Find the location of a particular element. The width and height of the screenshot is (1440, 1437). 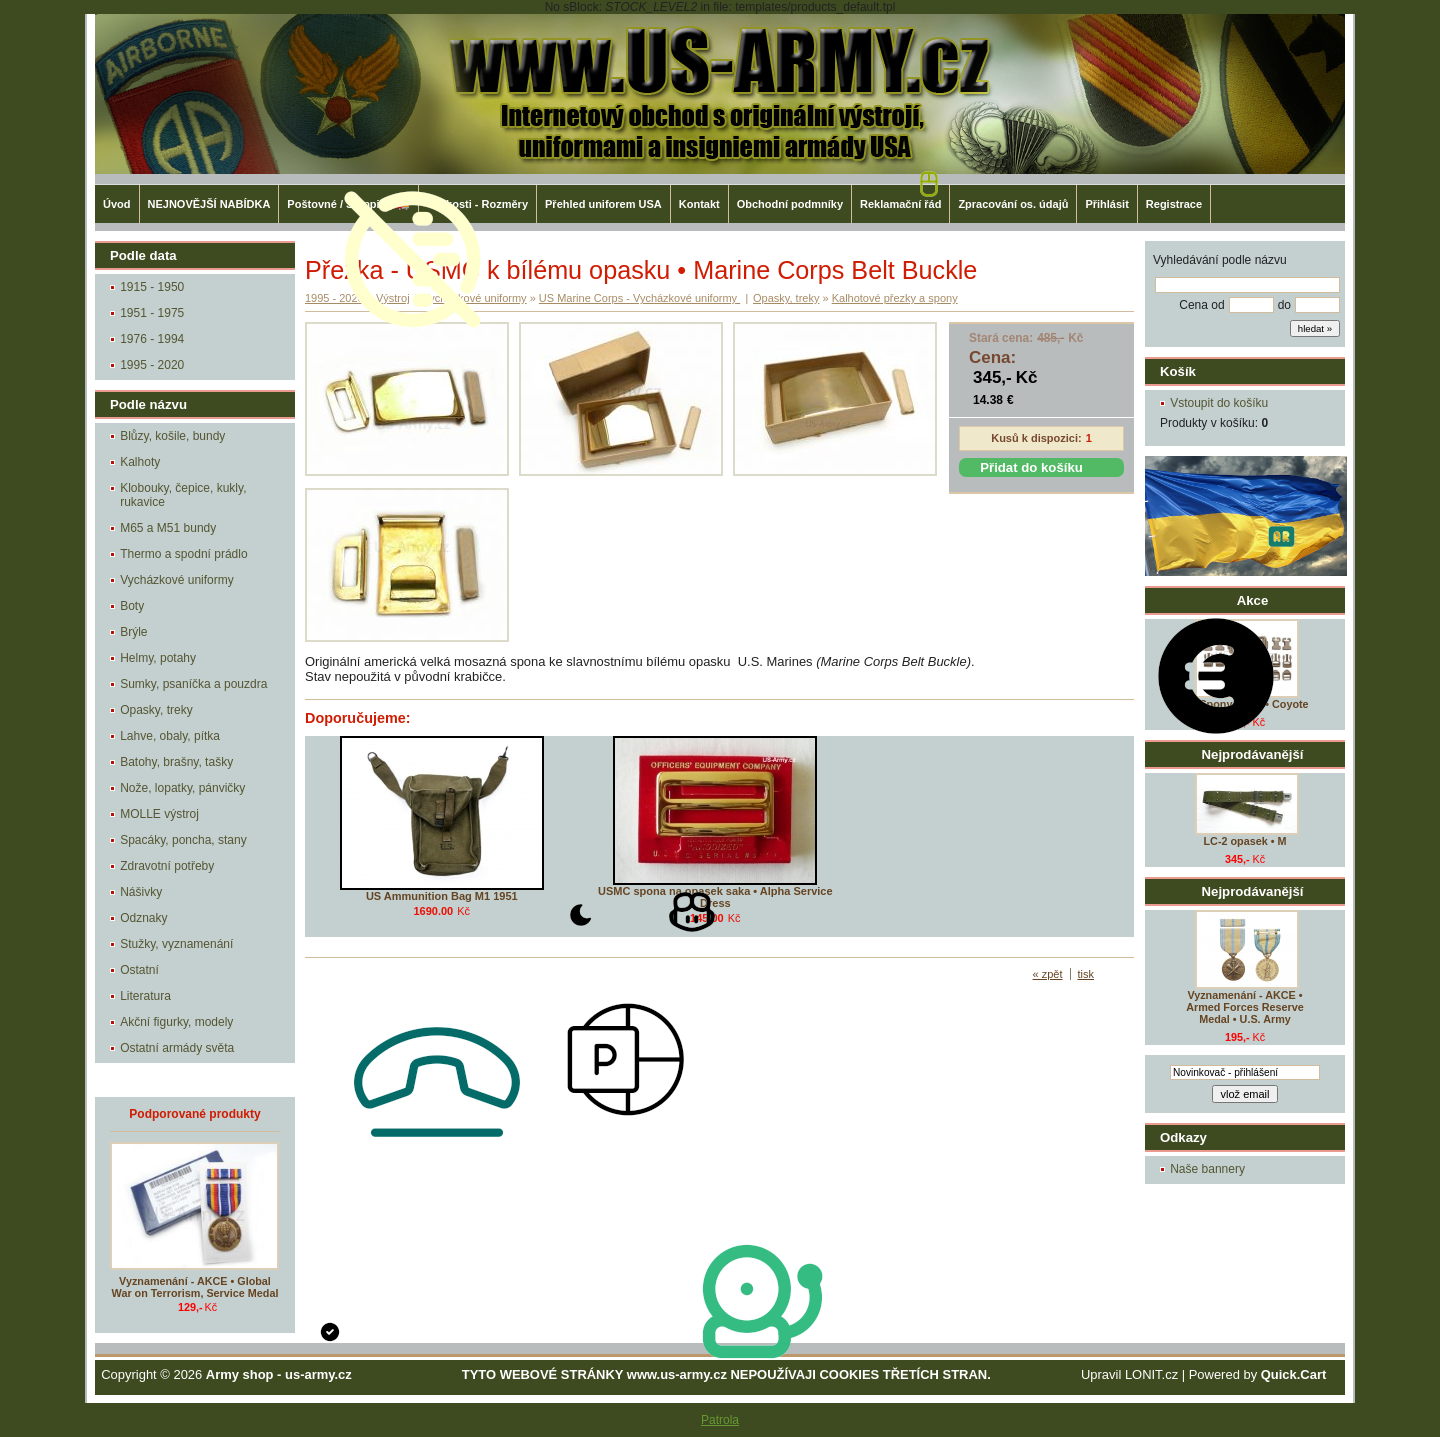

indicates a completed or successful action is located at coordinates (330, 1332).